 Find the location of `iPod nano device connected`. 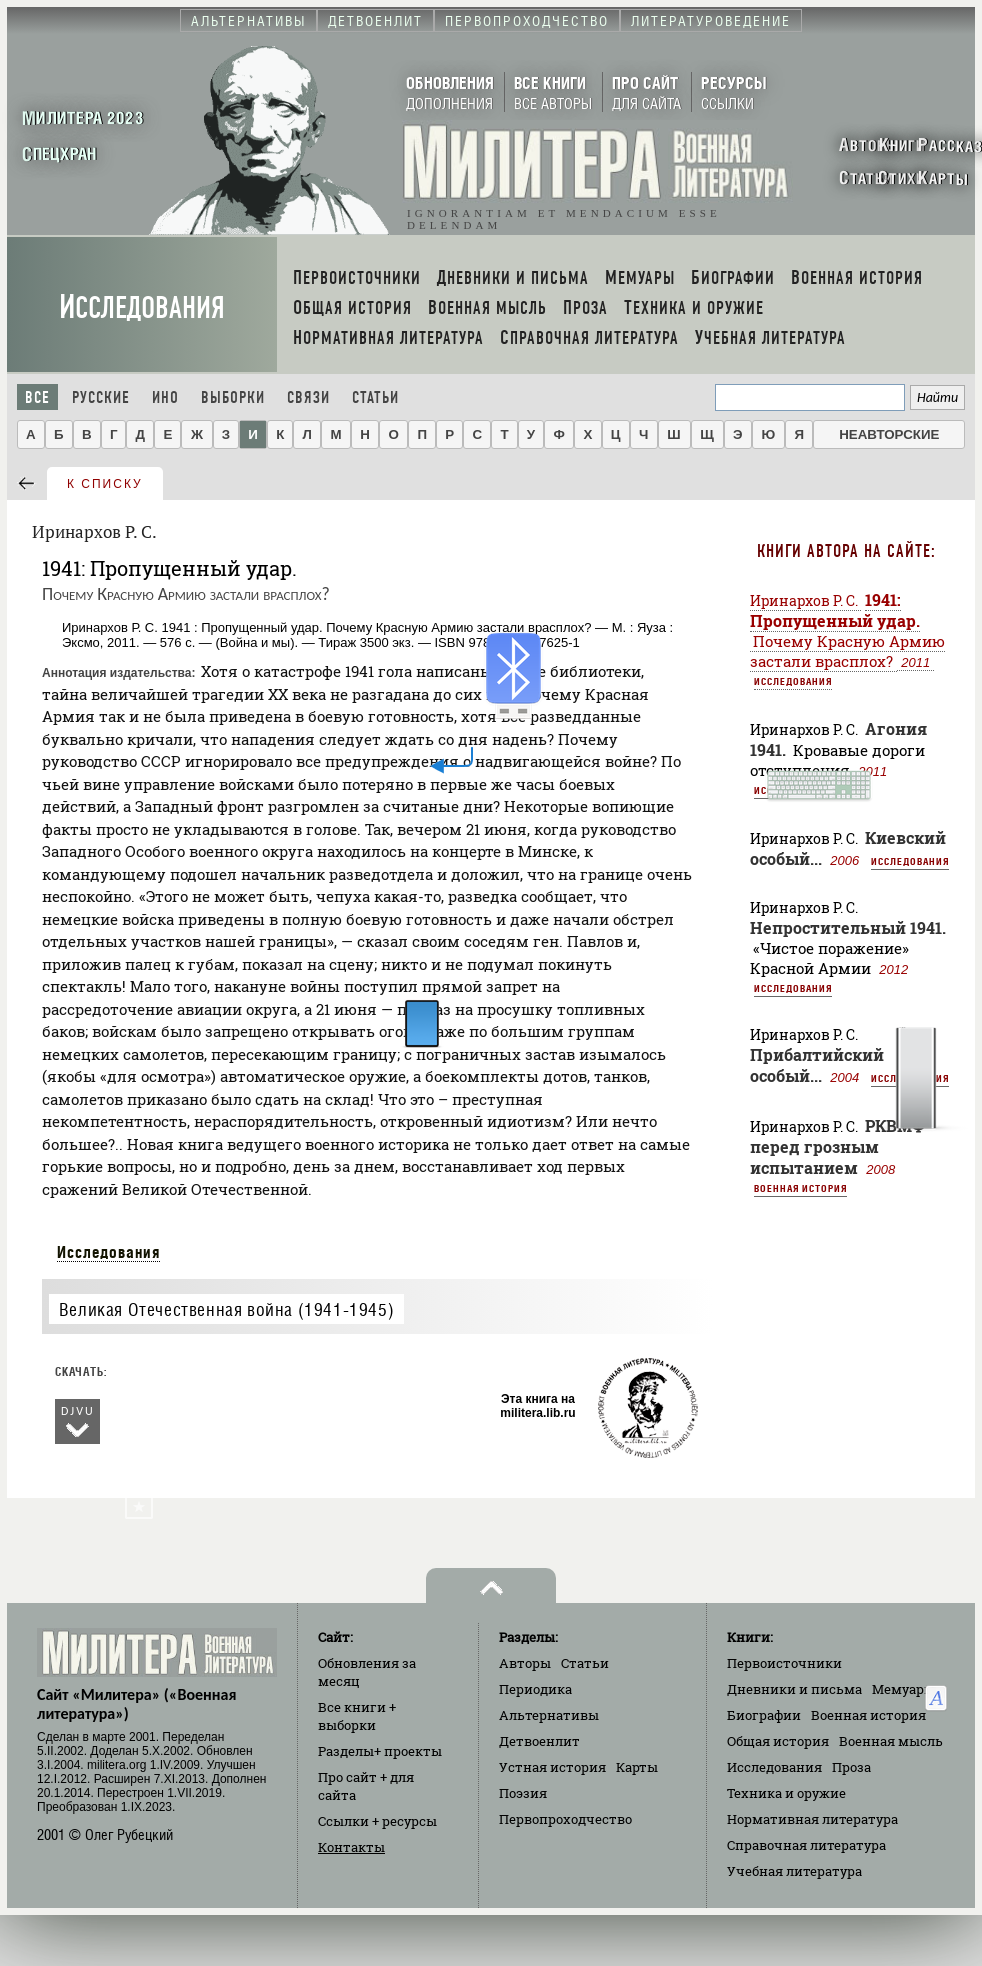

iPod nano device connected is located at coordinates (916, 1080).